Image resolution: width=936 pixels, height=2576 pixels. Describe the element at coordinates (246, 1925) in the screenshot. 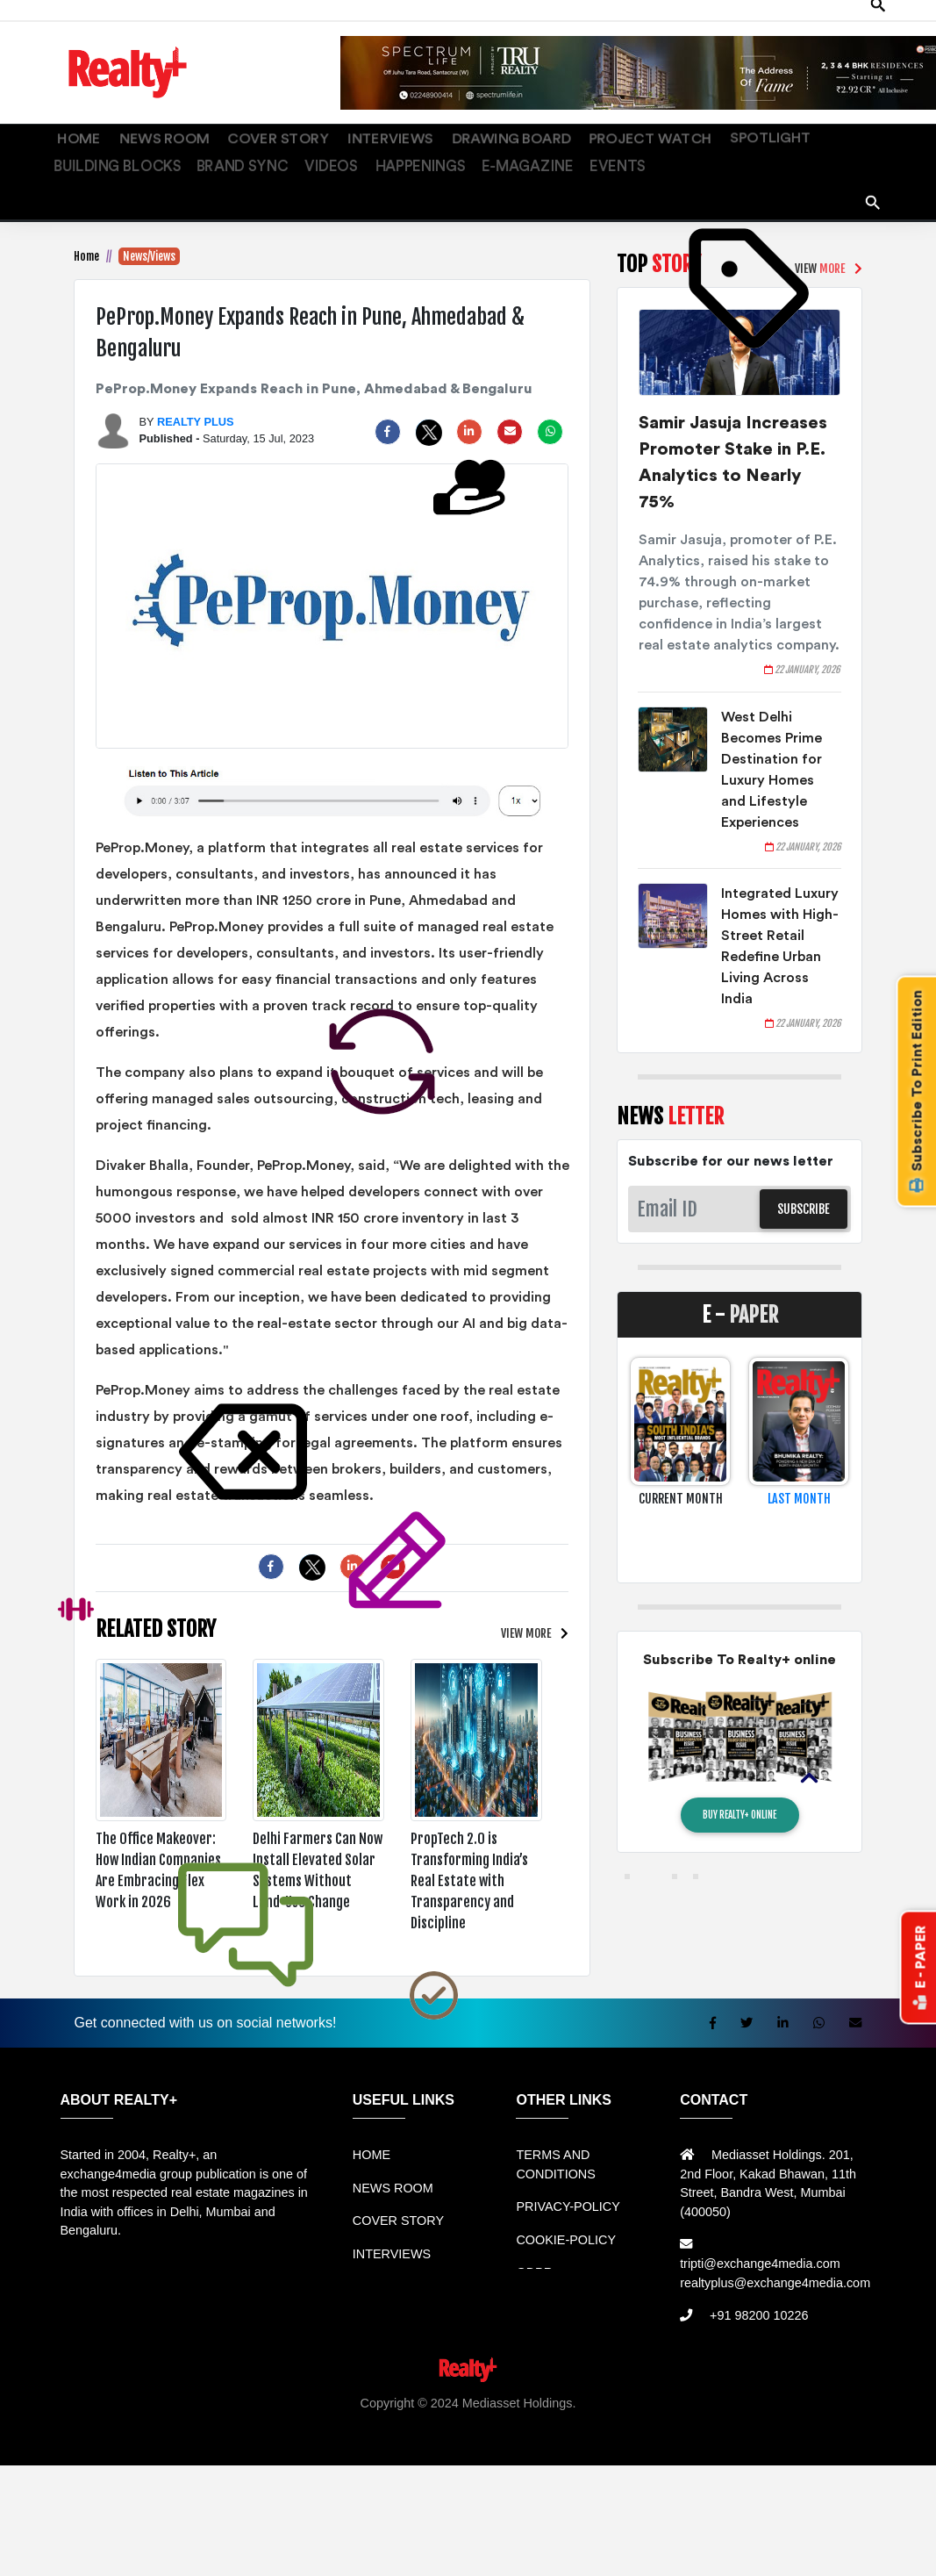

I see `view discussion thread` at that location.